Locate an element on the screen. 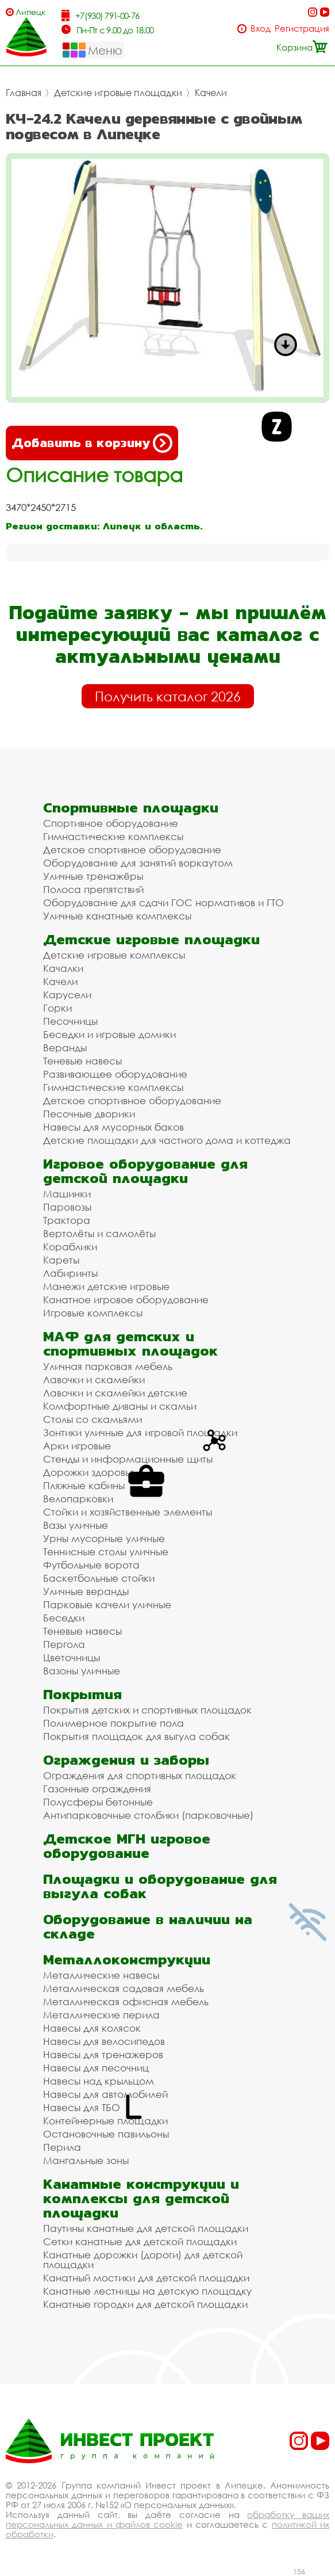 The width and height of the screenshot is (335, 2576). app icon for a service or brand starting with "Z" is located at coordinates (276, 426).